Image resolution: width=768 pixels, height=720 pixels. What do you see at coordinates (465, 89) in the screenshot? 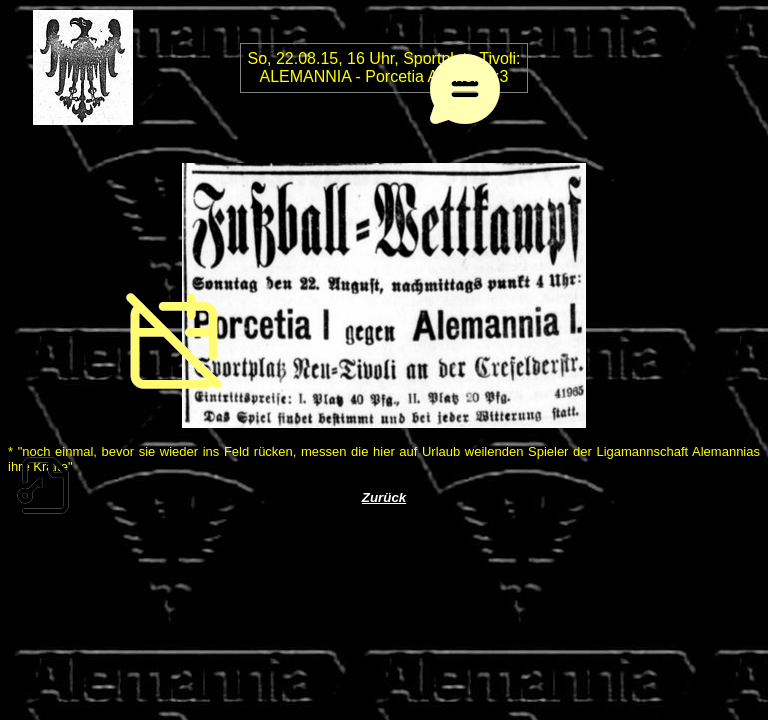
I see `open chat or messaging` at bounding box center [465, 89].